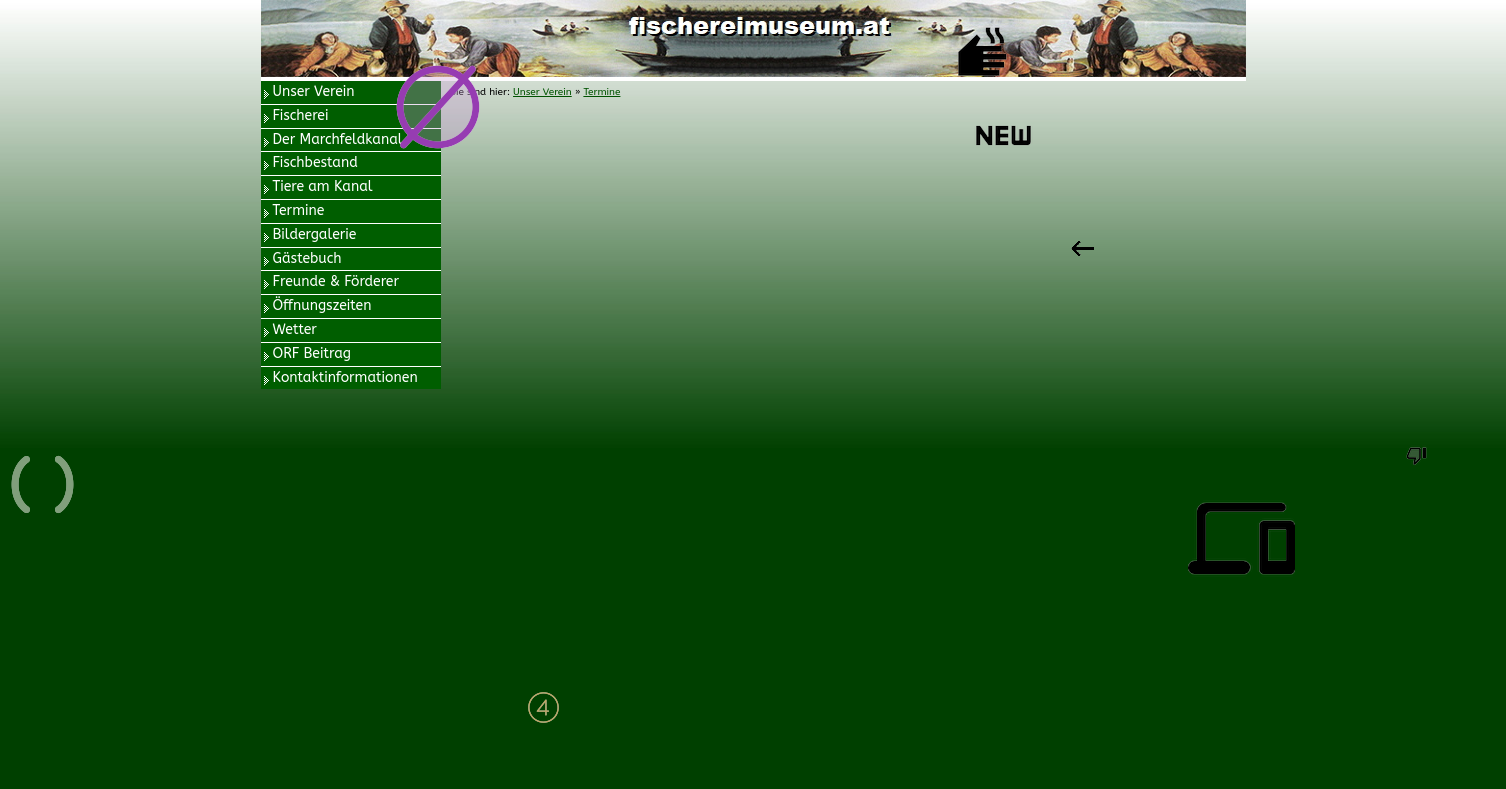 The image size is (1506, 789). What do you see at coordinates (1003, 135) in the screenshot?
I see `indicates new content or recently added items` at bounding box center [1003, 135].